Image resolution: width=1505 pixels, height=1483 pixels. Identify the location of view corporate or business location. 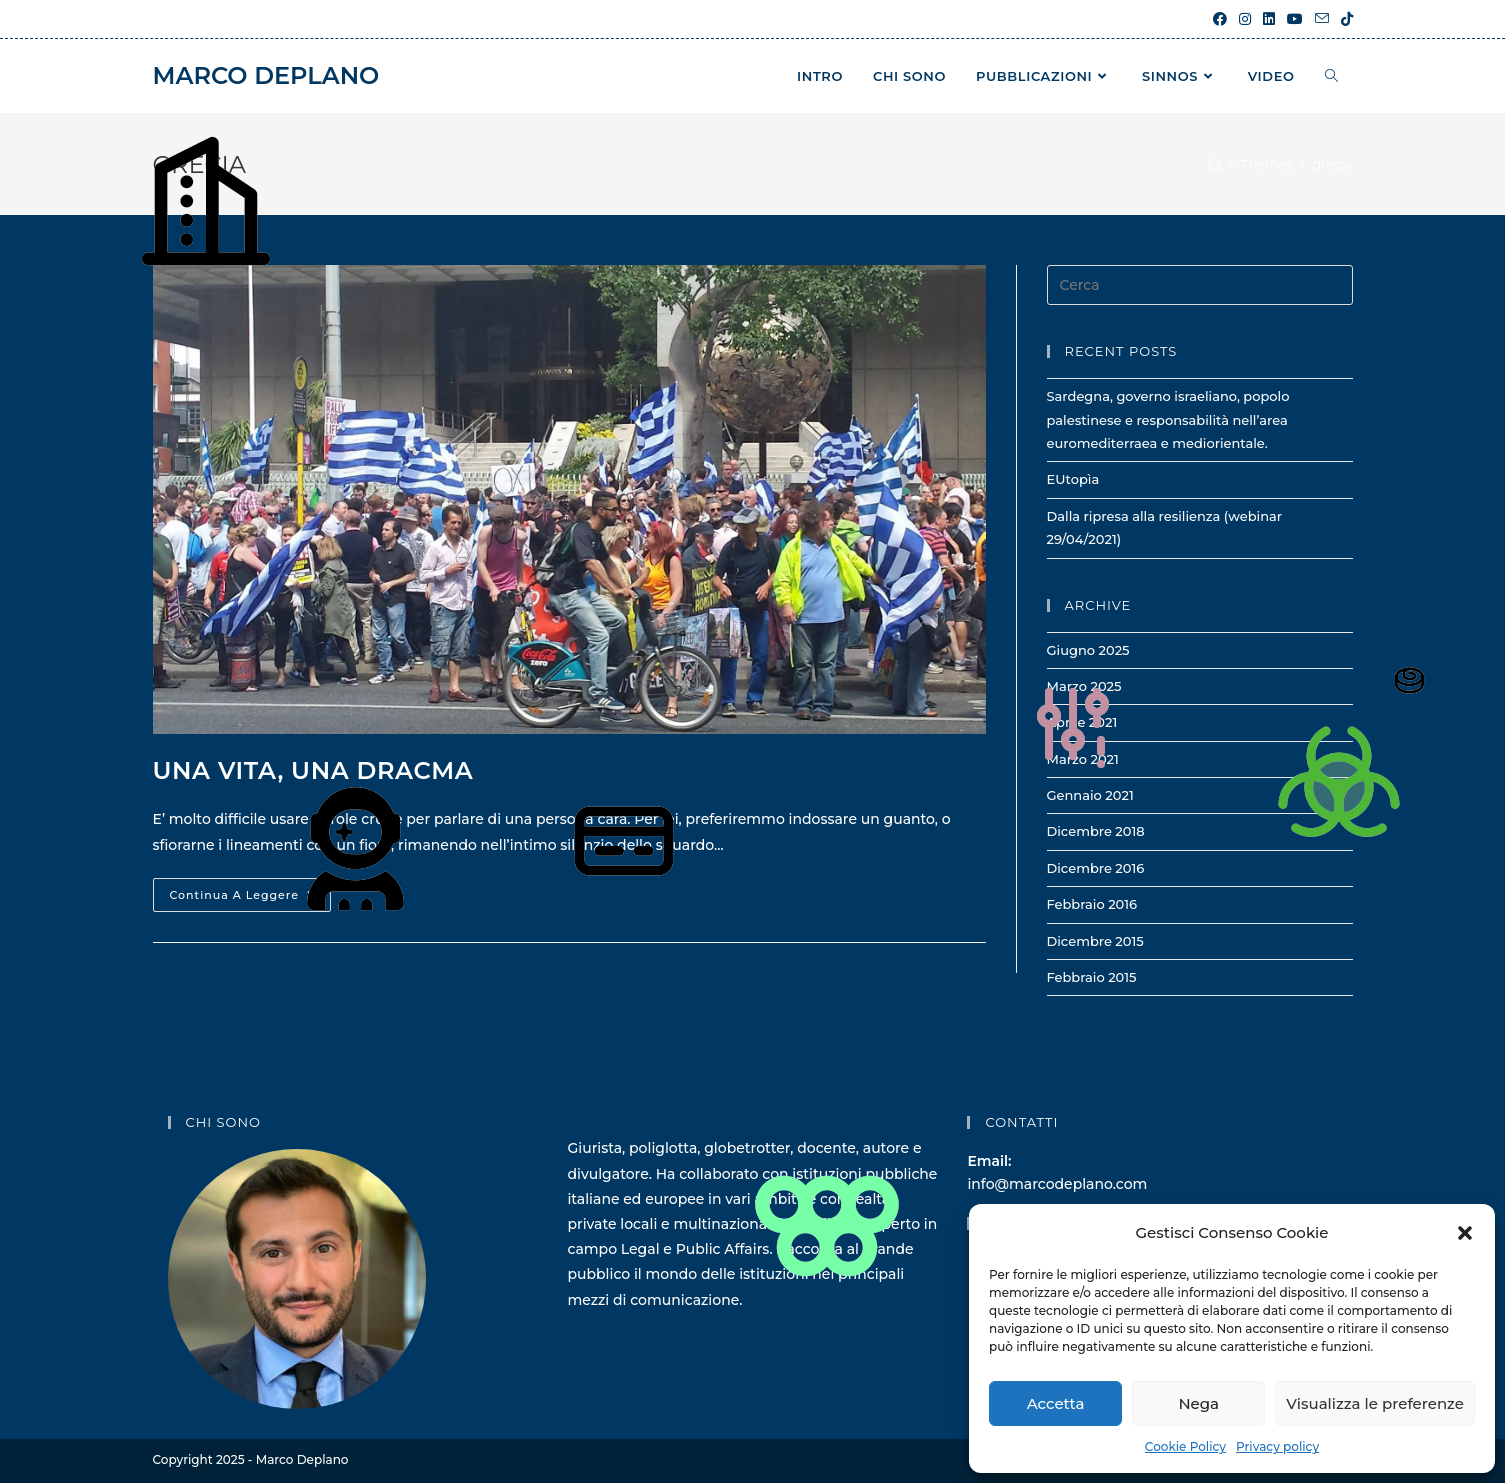
(206, 201).